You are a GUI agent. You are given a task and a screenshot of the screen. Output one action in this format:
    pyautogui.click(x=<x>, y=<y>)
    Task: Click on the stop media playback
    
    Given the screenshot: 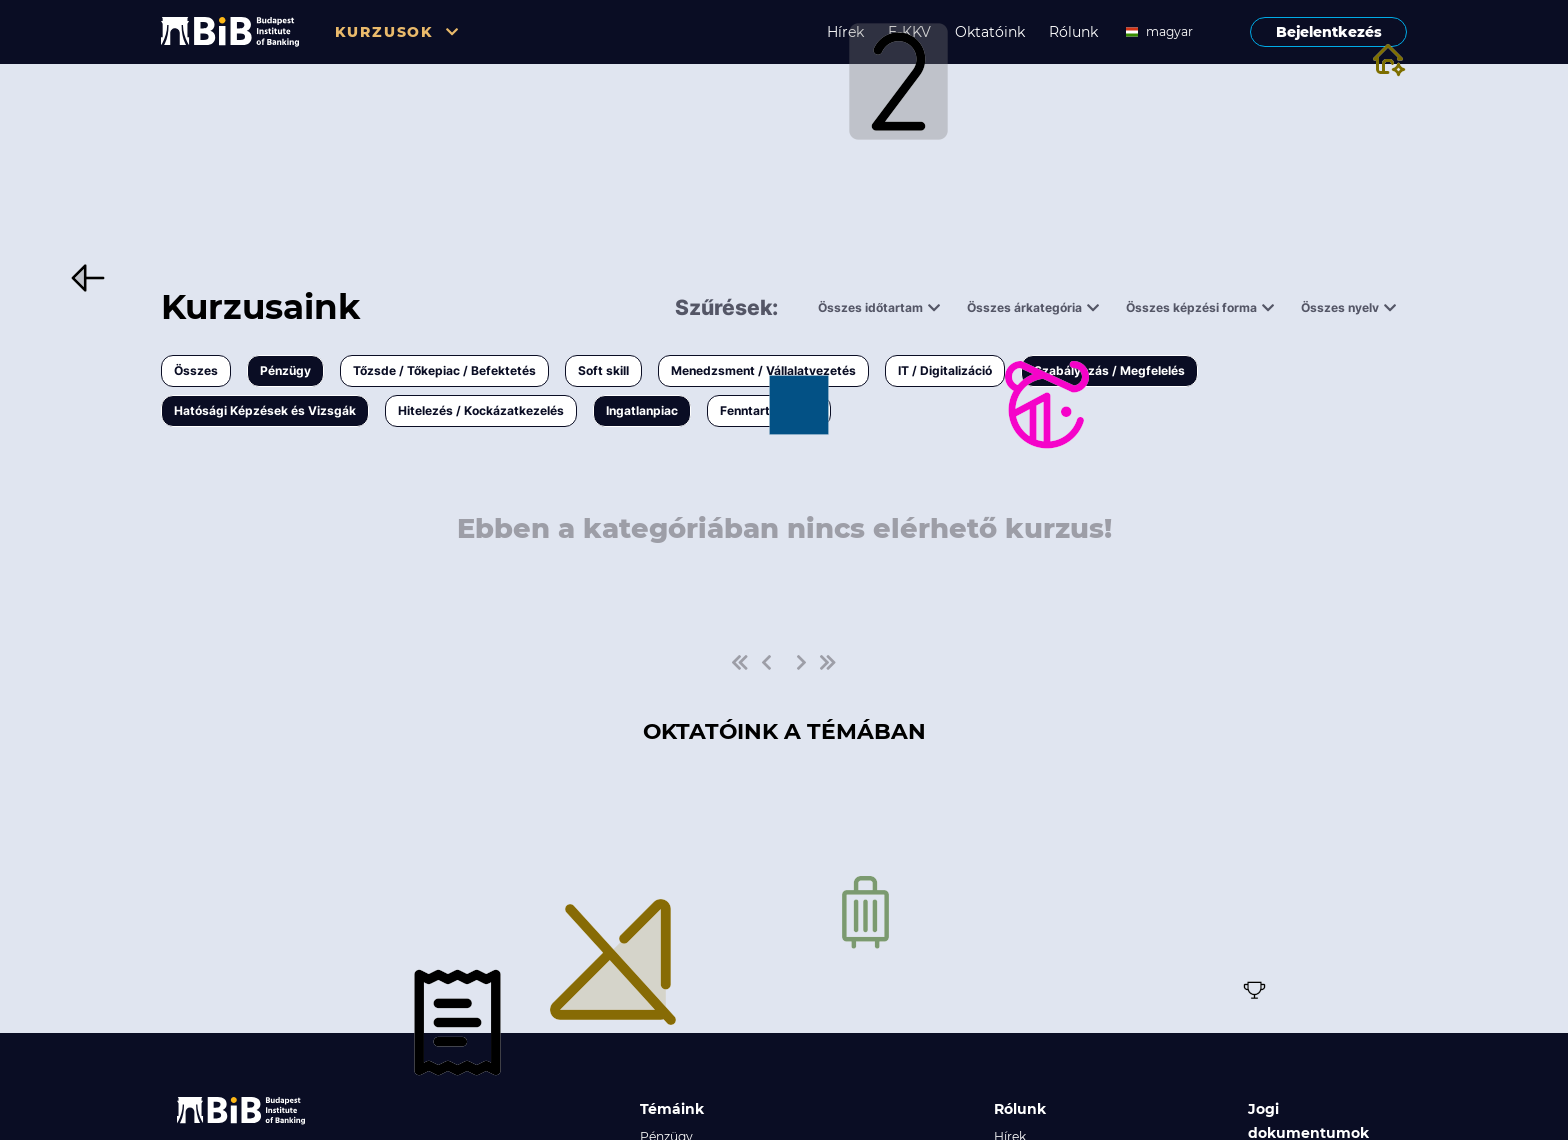 What is the action you would take?
    pyautogui.click(x=799, y=405)
    